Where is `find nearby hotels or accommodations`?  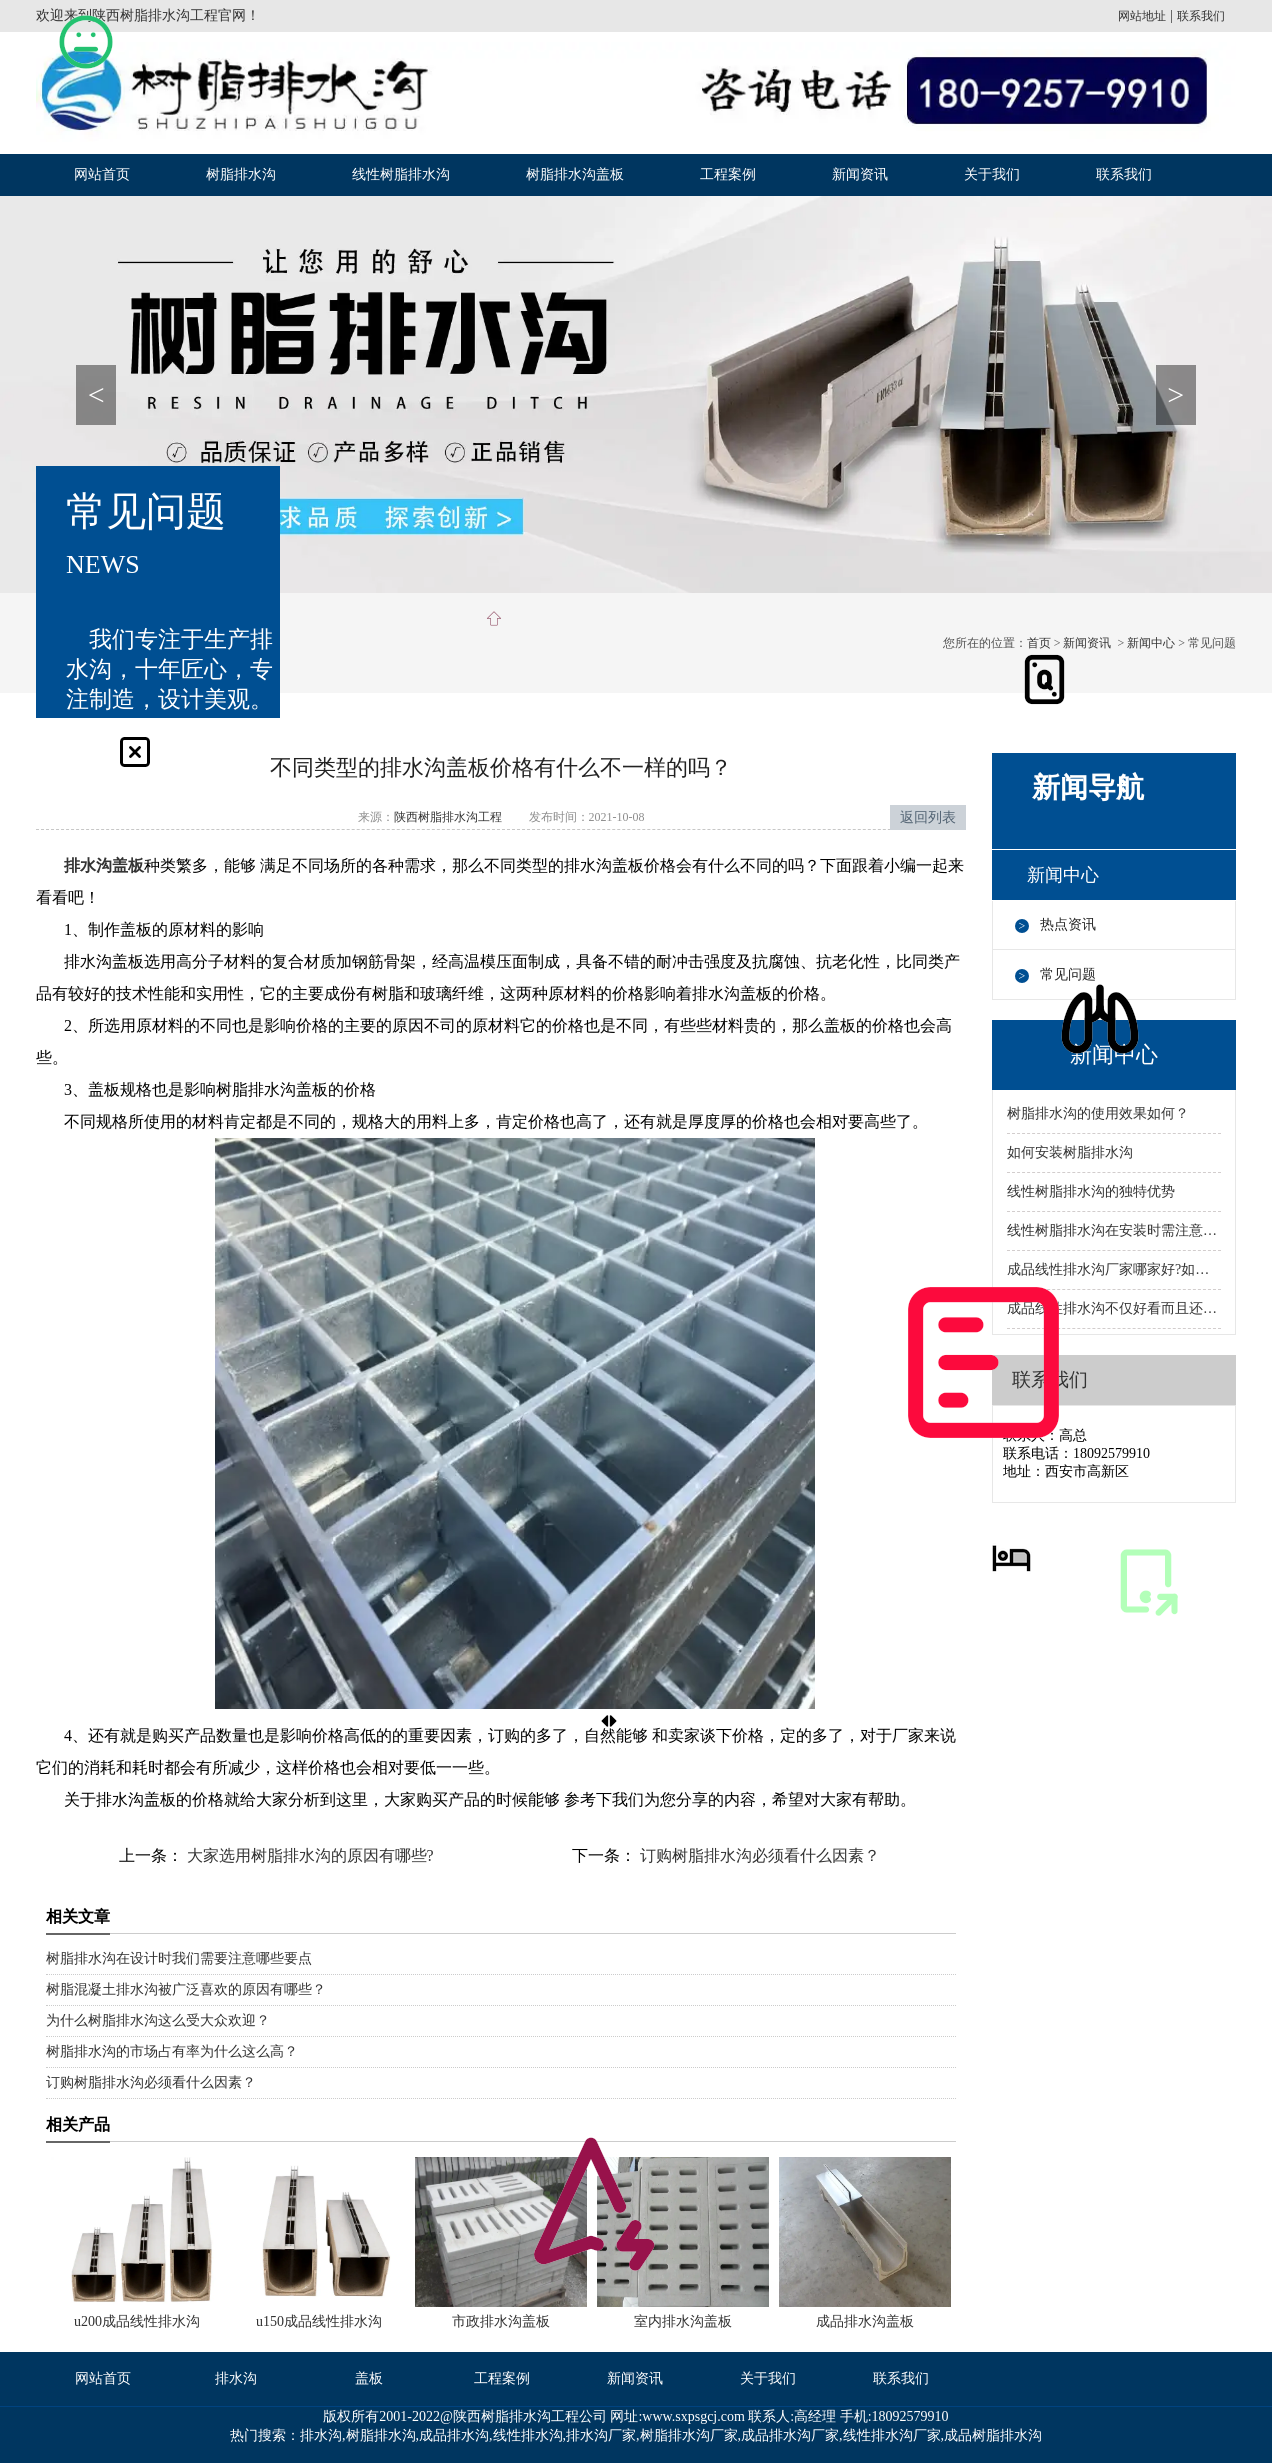 find nearby hotels or accommodations is located at coordinates (1011, 1557).